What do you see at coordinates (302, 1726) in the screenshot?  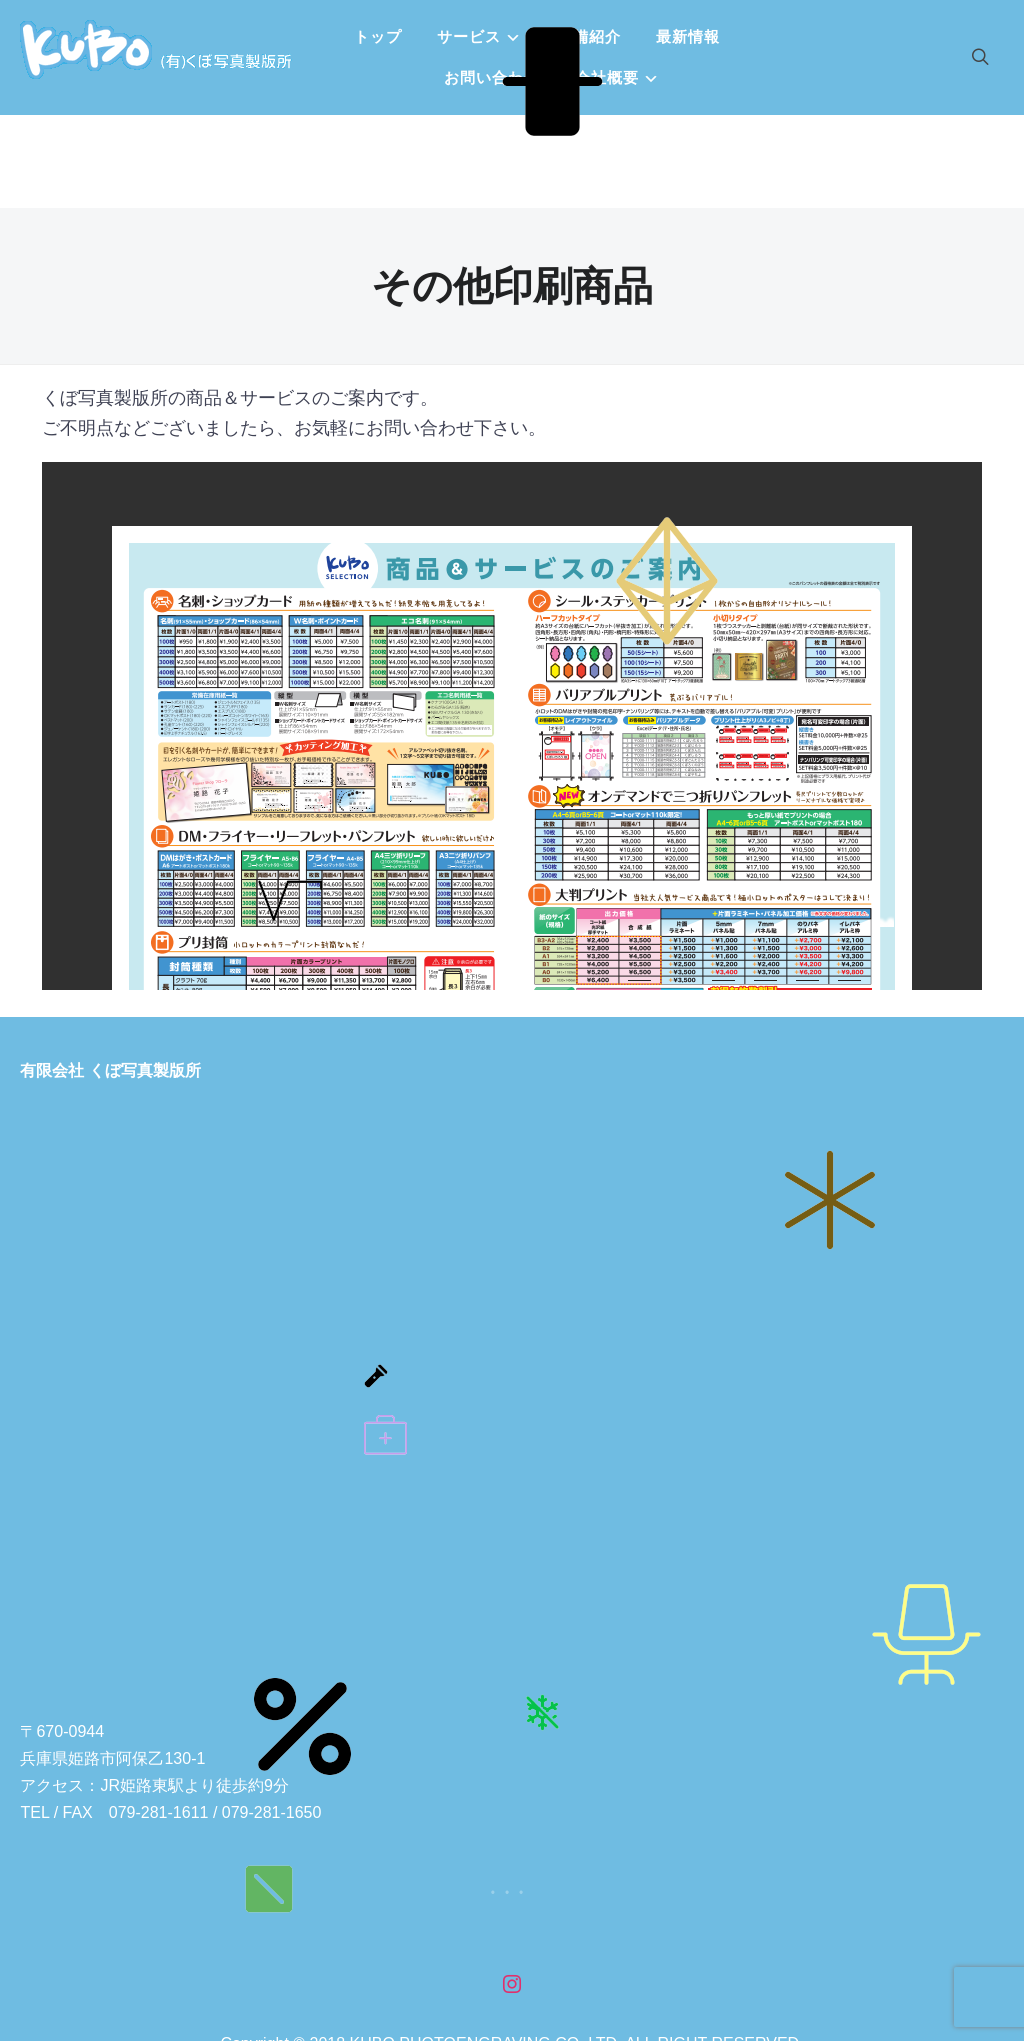 I see `view discount or sale pricing` at bounding box center [302, 1726].